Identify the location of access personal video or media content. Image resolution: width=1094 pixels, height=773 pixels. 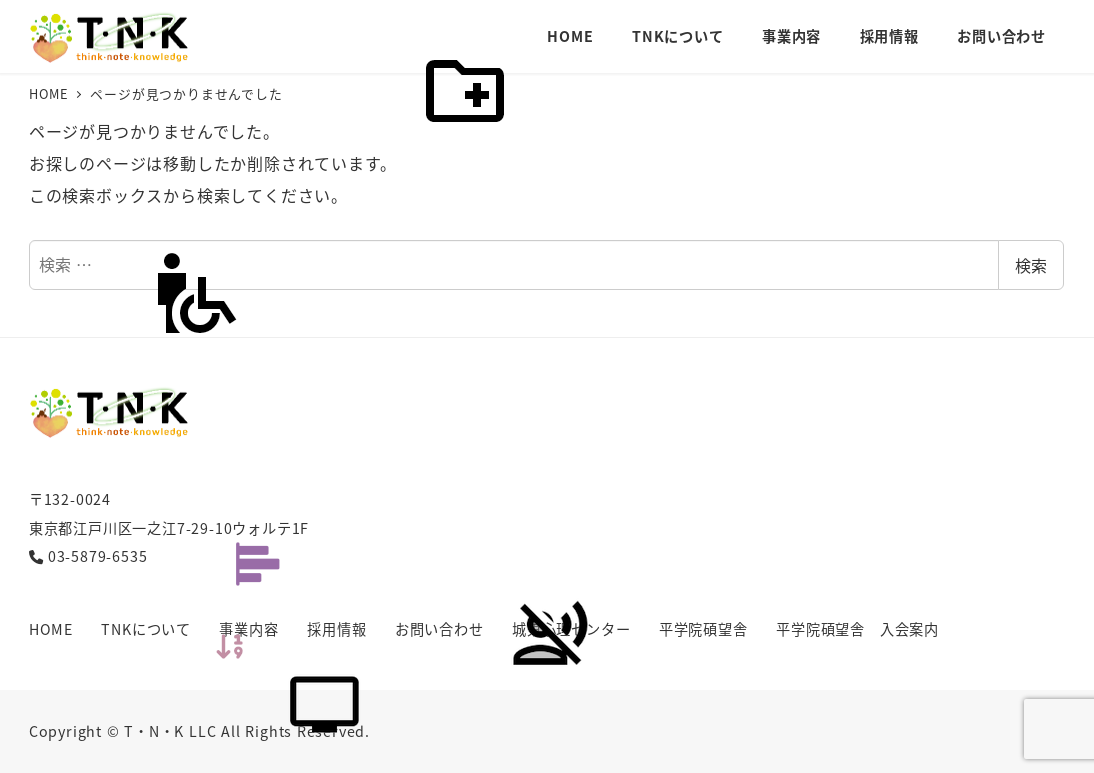
(324, 704).